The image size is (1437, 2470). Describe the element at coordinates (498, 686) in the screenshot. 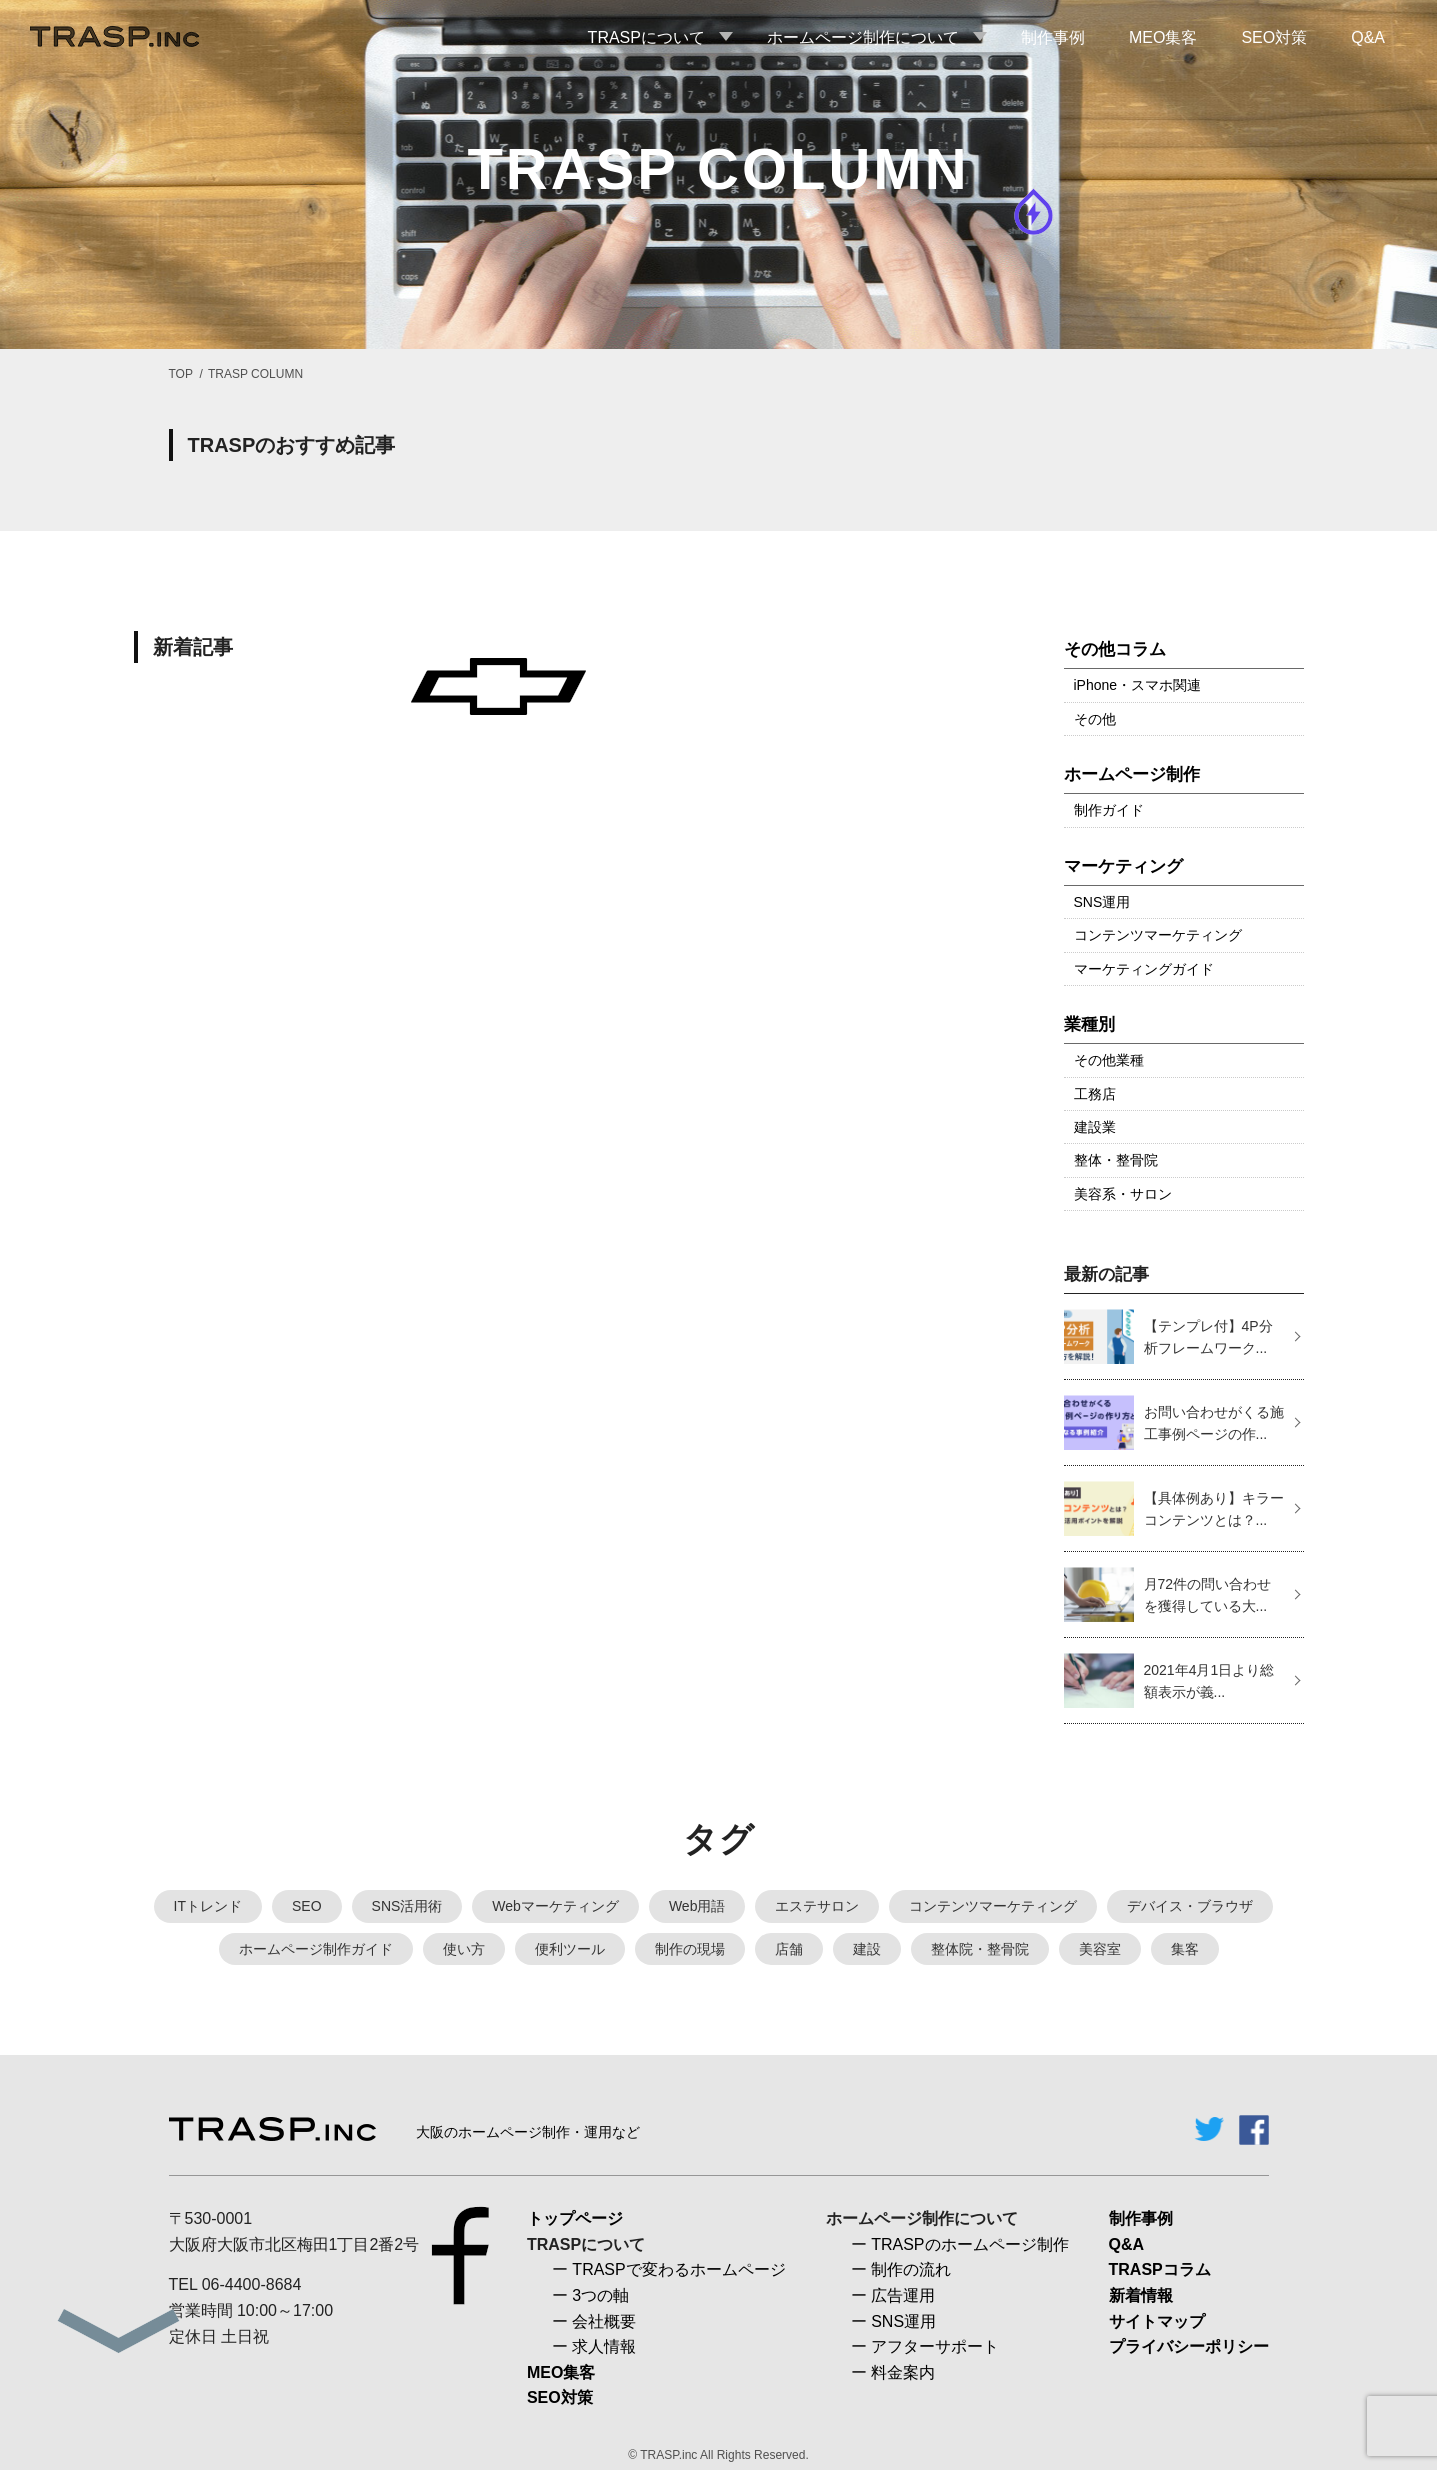

I see `chevrolet brand logo` at that location.